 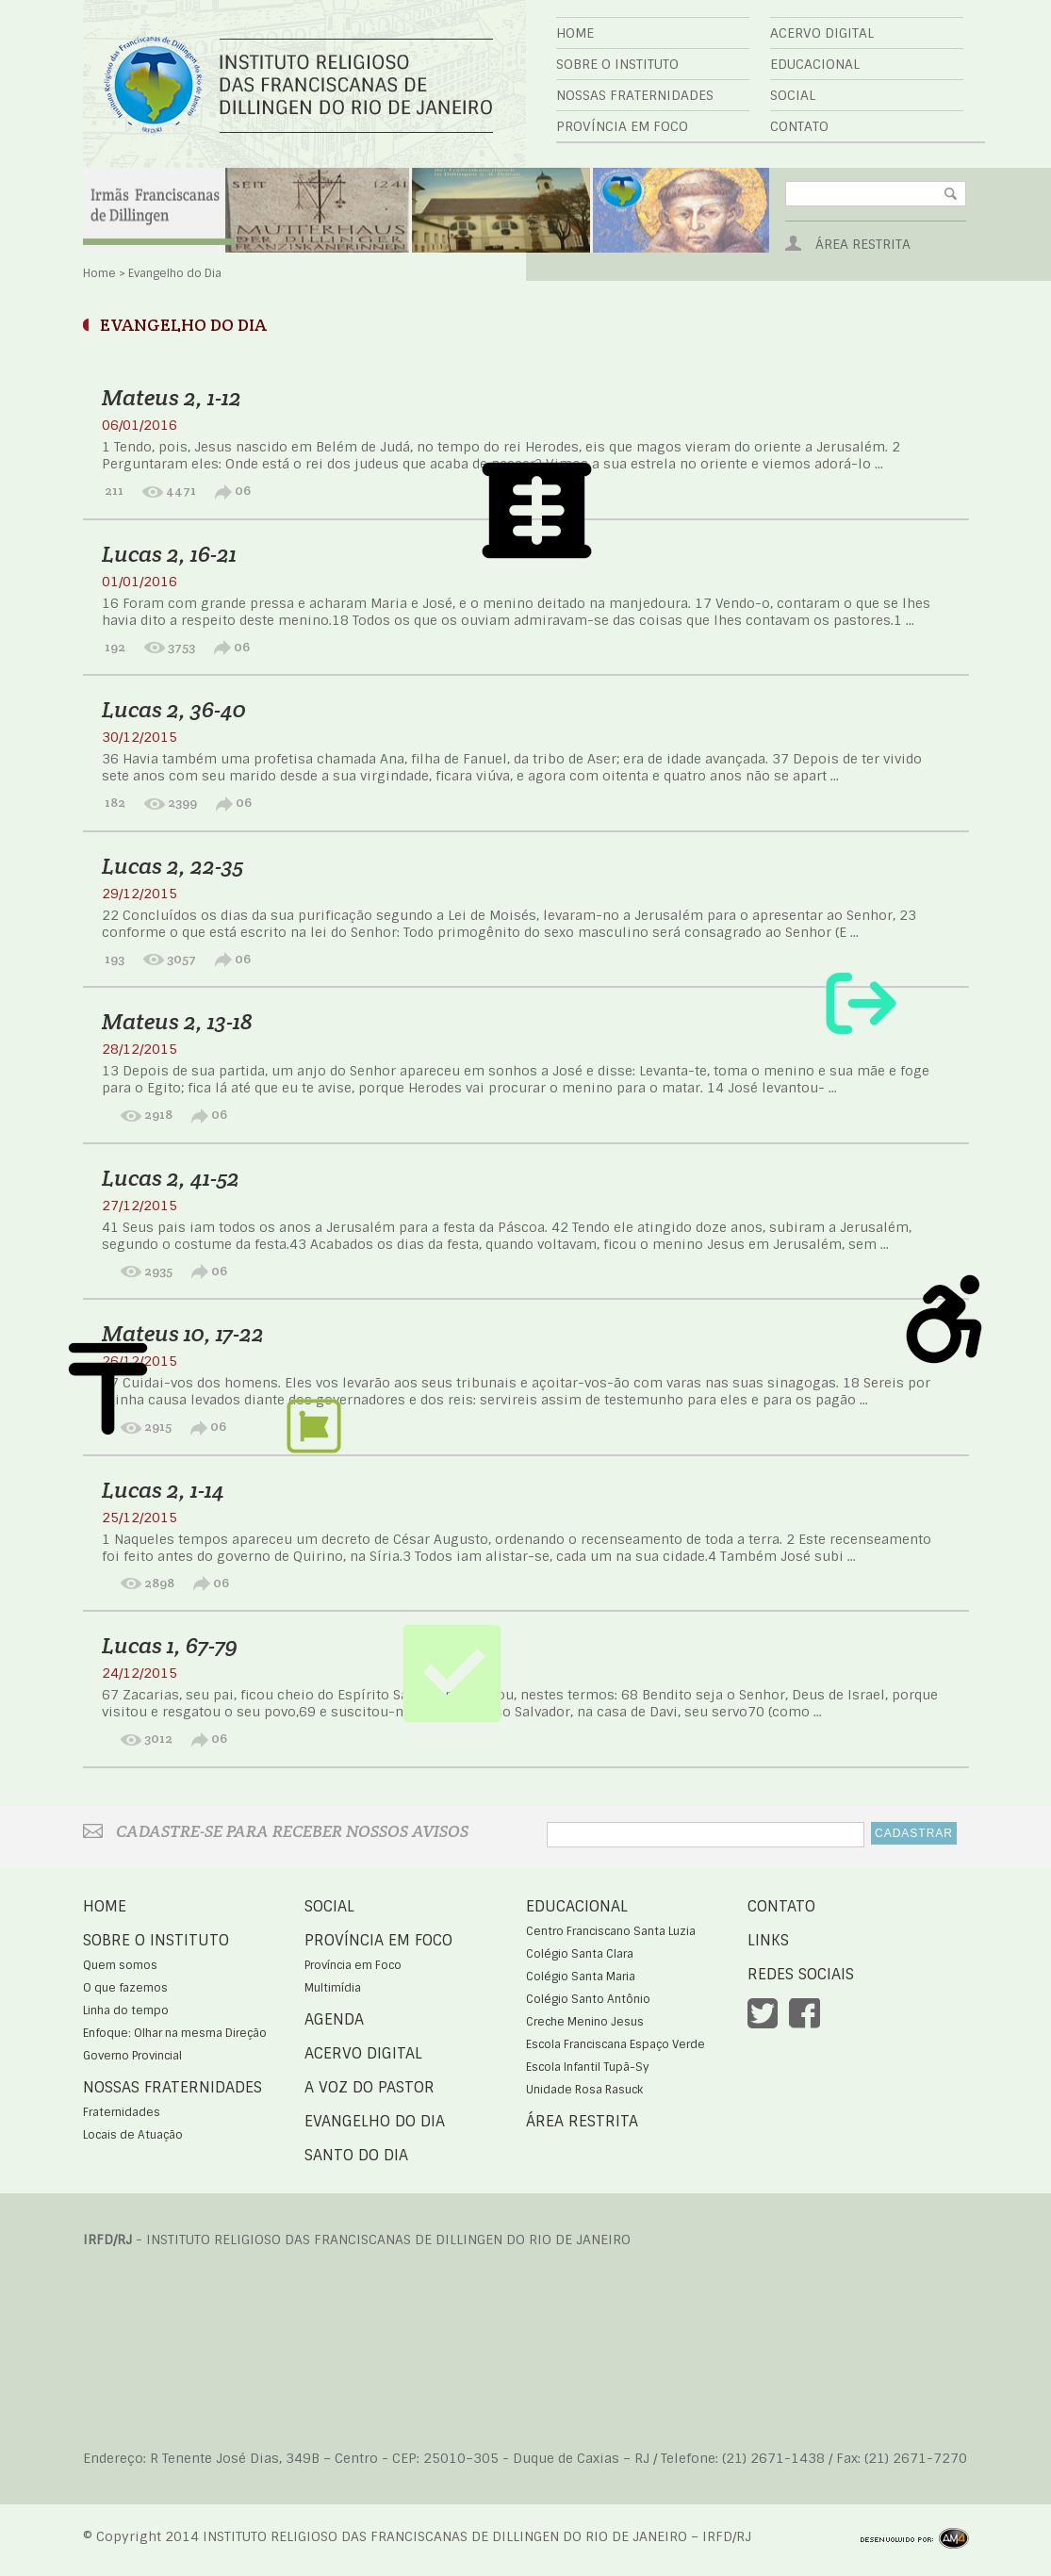 What do you see at coordinates (452, 1673) in the screenshot?
I see `indicates a selected or completed item` at bounding box center [452, 1673].